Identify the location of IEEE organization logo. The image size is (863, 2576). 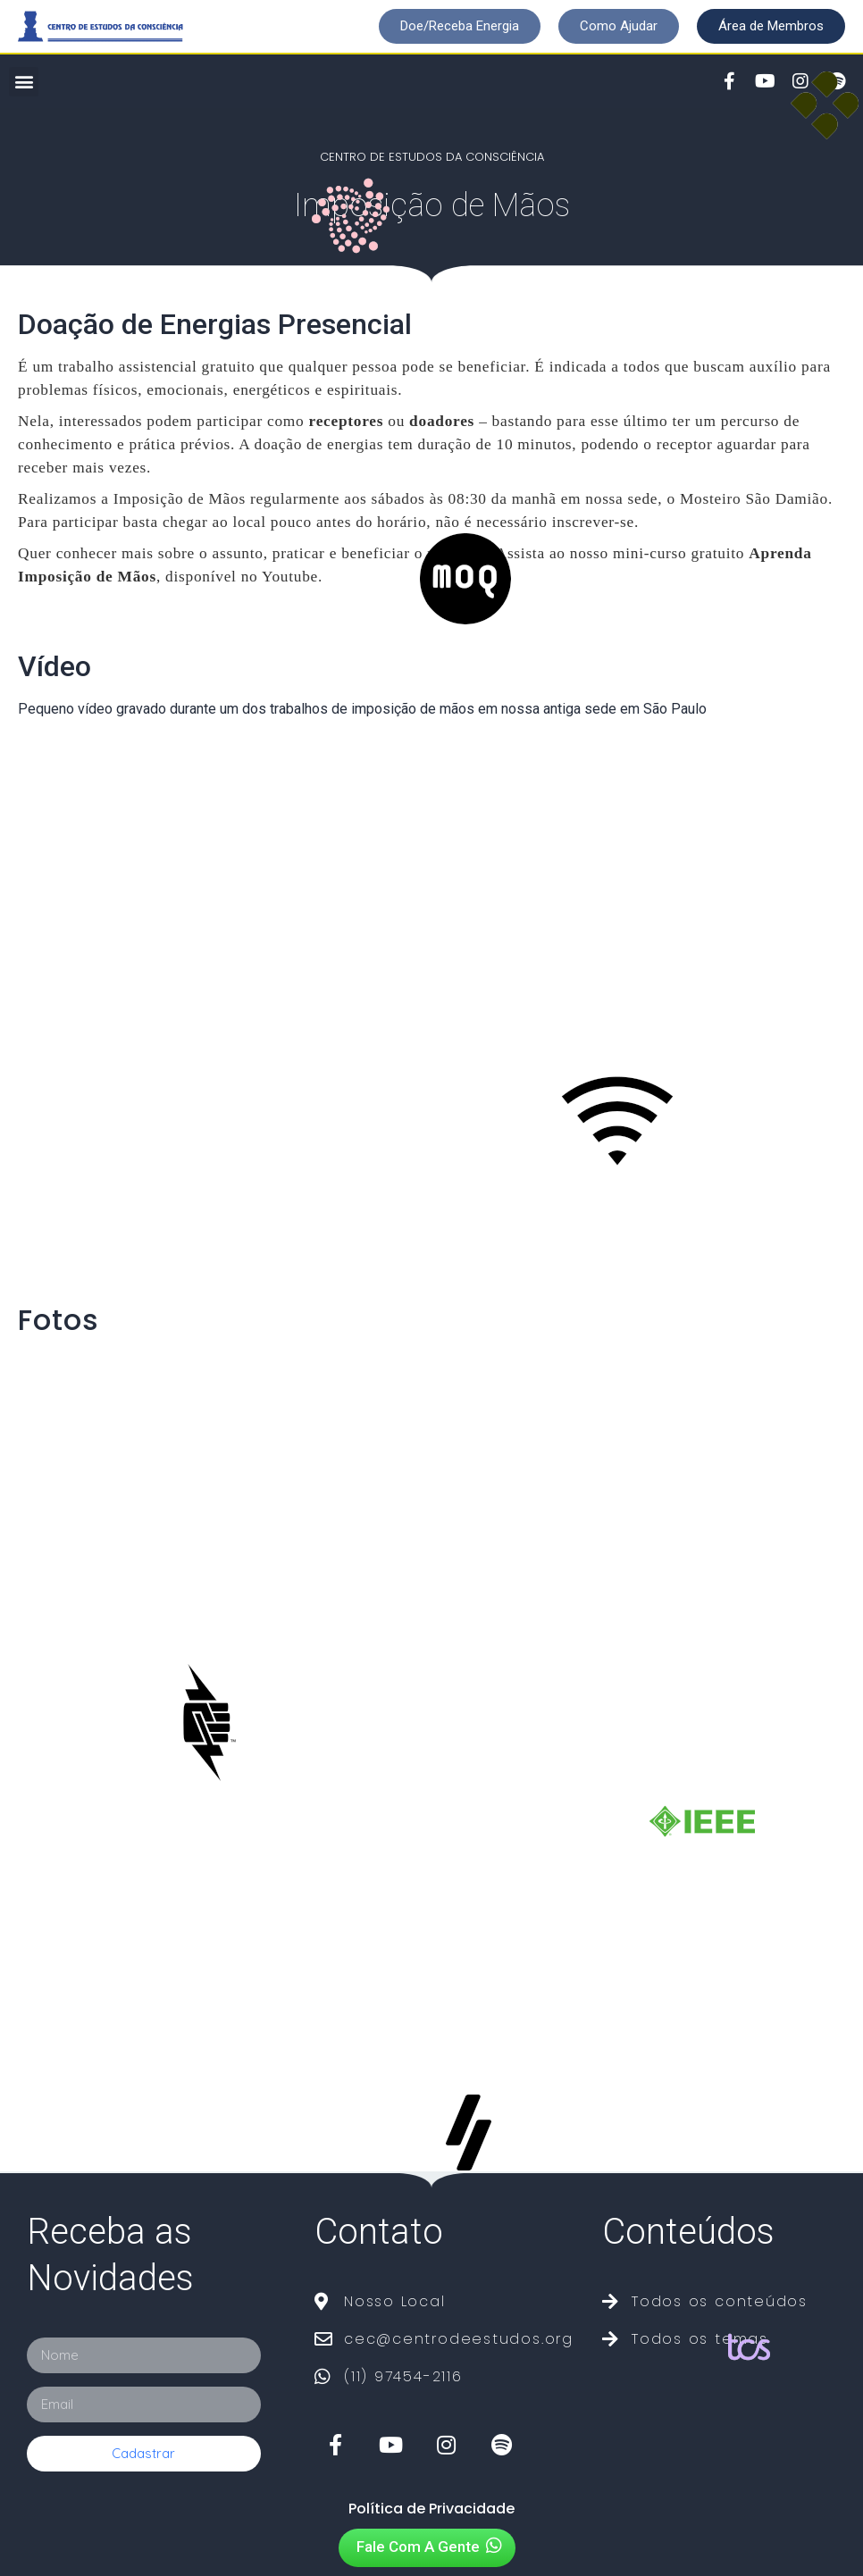
(702, 1821).